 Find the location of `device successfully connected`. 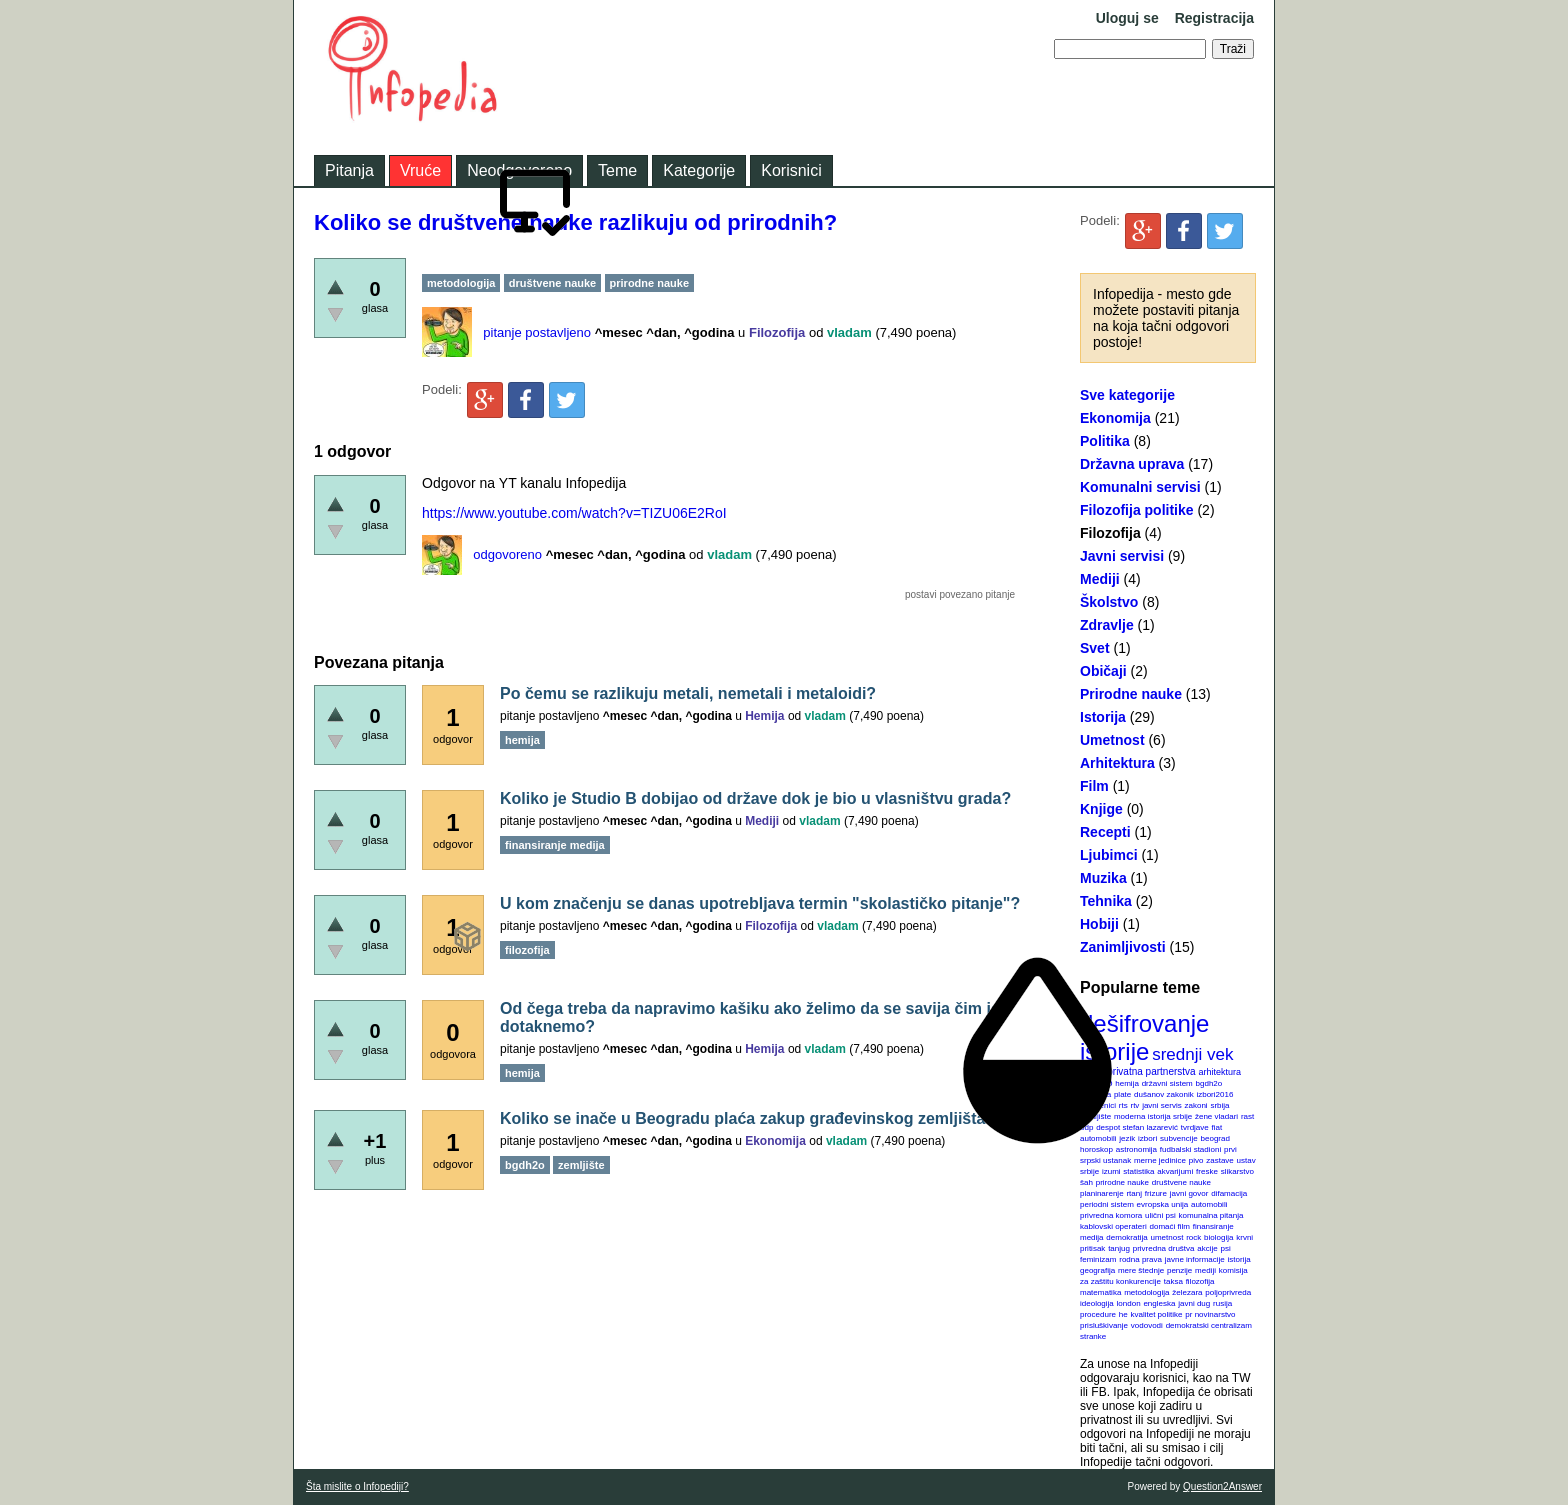

device successfully connected is located at coordinates (535, 201).